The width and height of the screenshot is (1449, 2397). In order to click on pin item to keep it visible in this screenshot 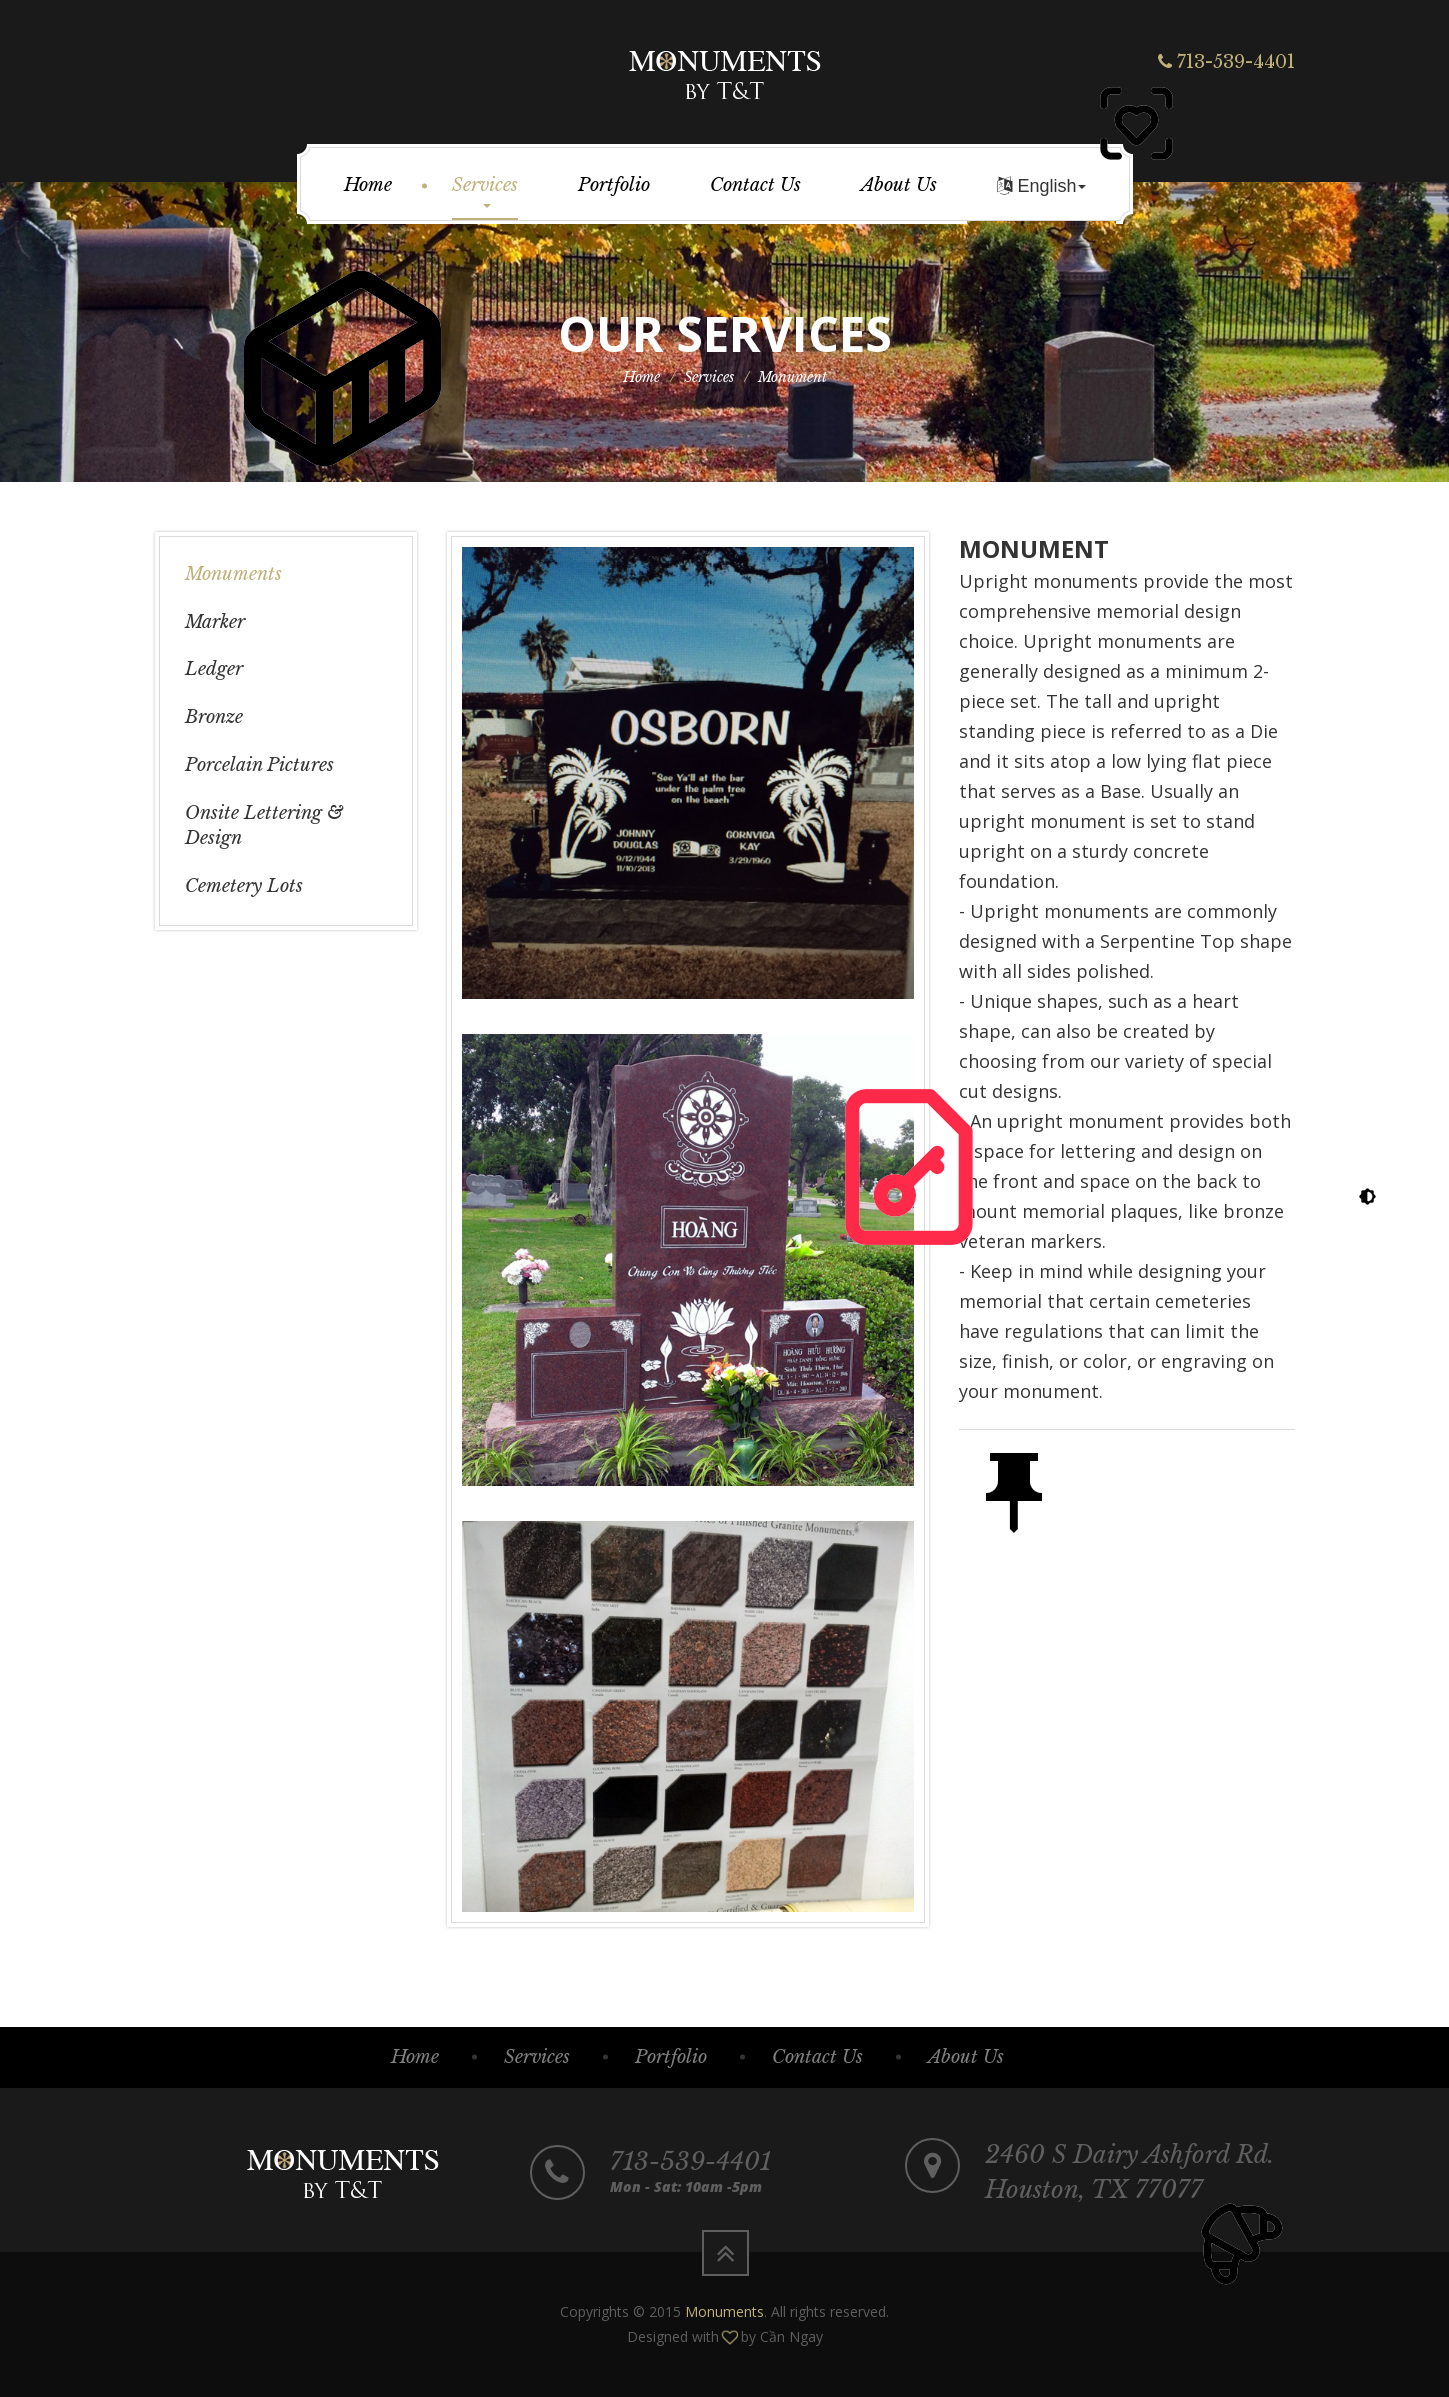, I will do `click(1014, 1493)`.